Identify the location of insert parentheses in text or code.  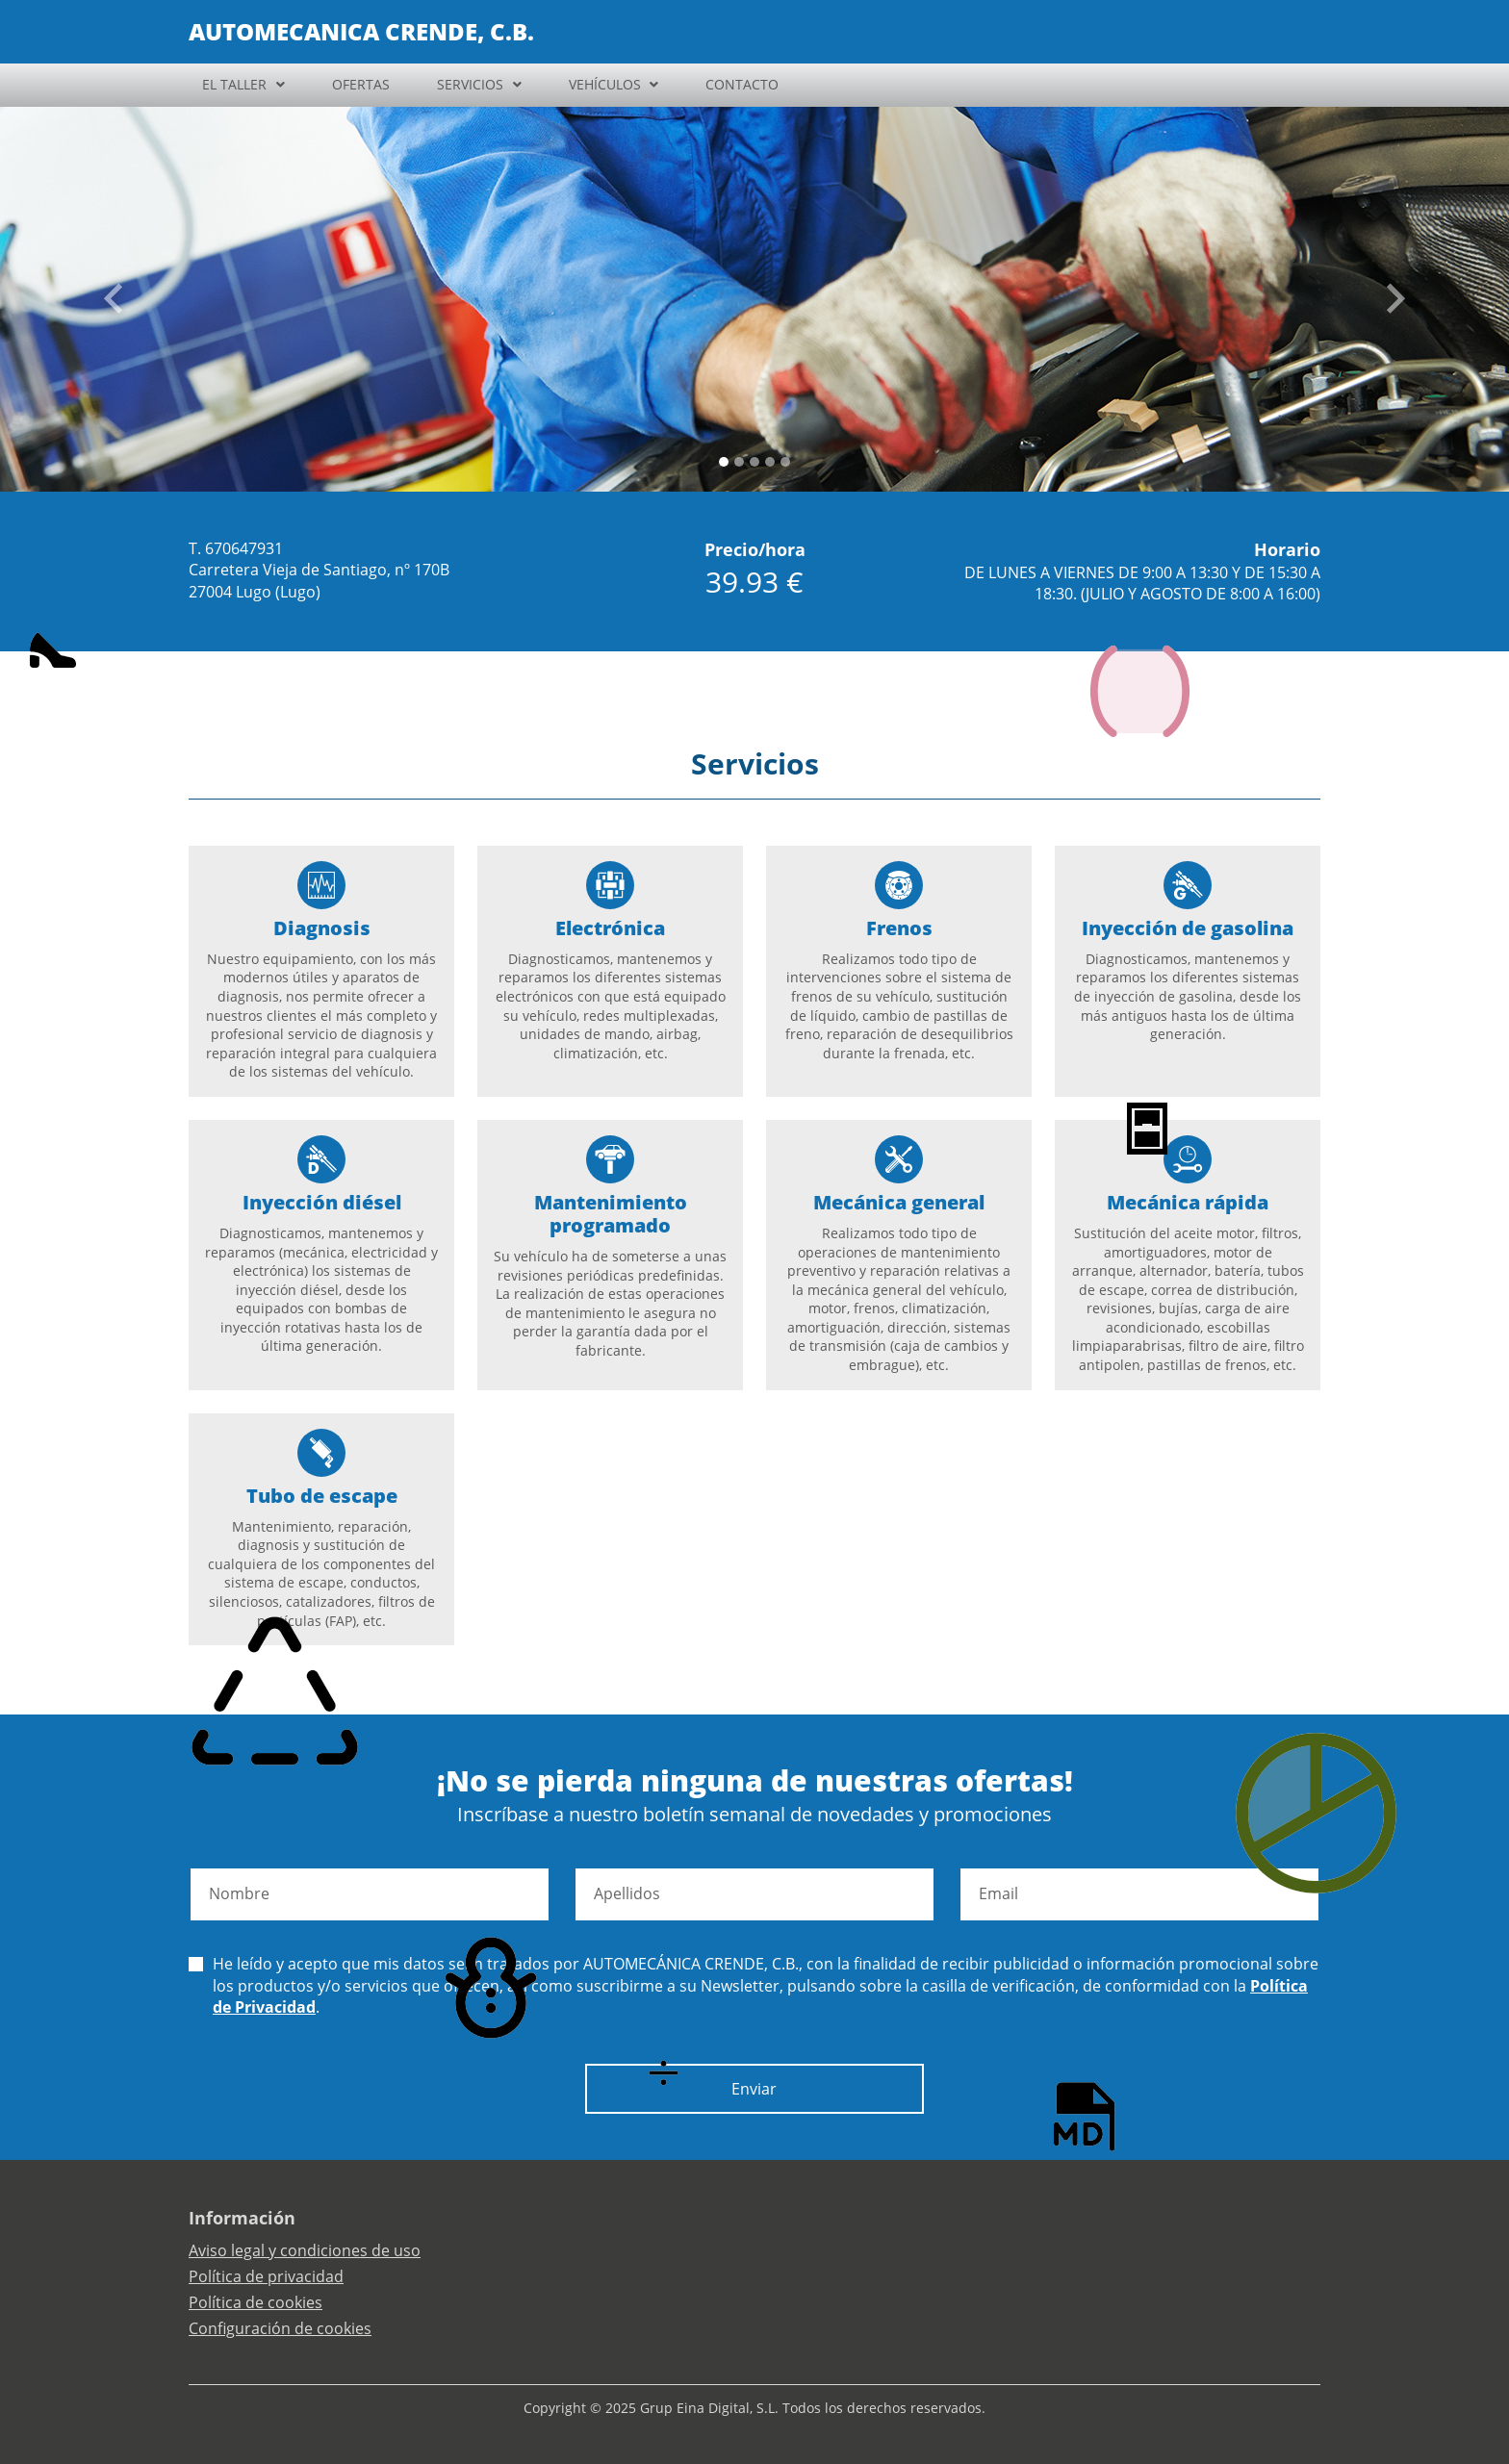
(1139, 691).